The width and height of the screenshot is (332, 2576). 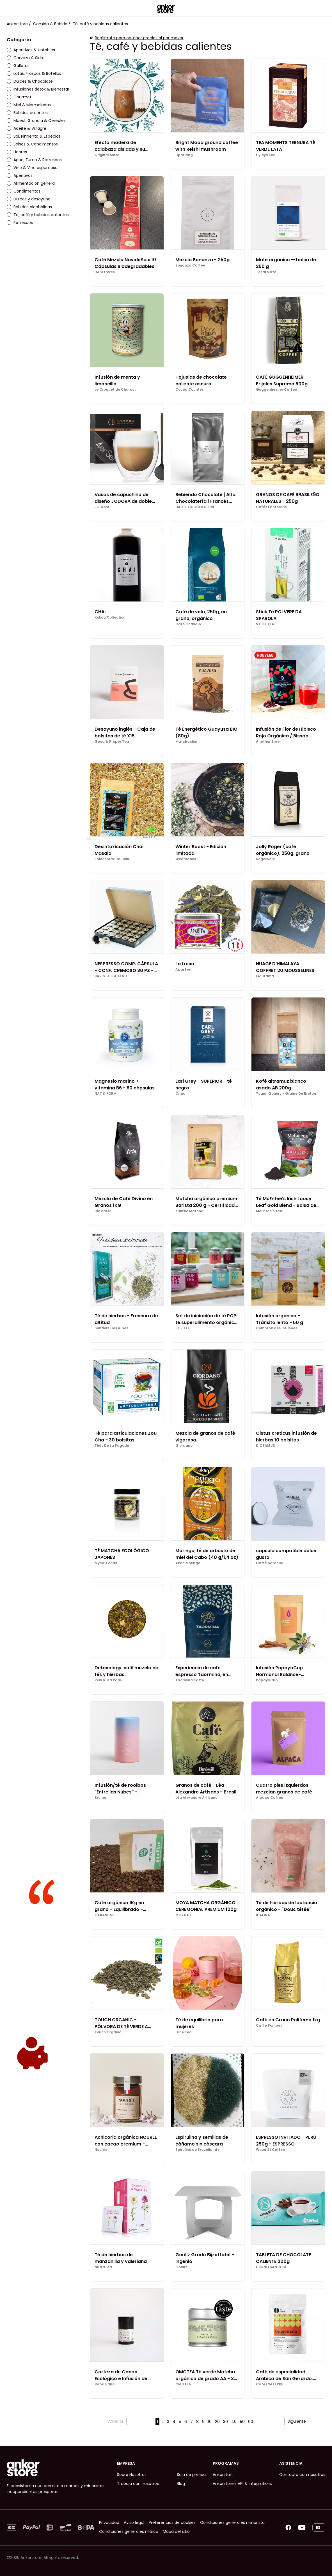 I want to click on insert a block quote, so click(x=43, y=1892).